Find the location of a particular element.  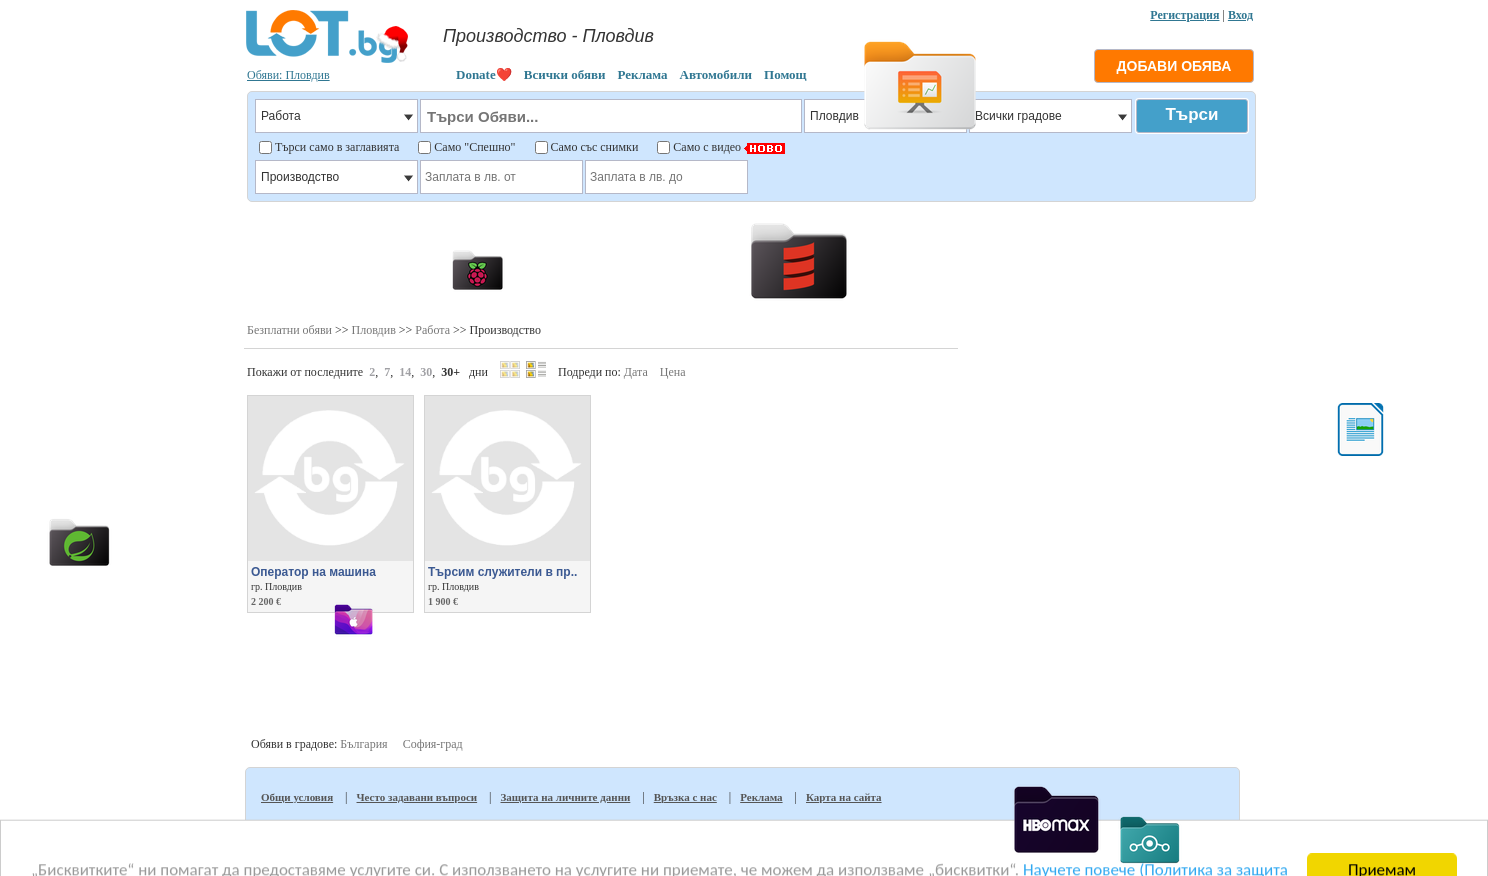

folder containing Raspberry Pi project files is located at coordinates (477, 271).